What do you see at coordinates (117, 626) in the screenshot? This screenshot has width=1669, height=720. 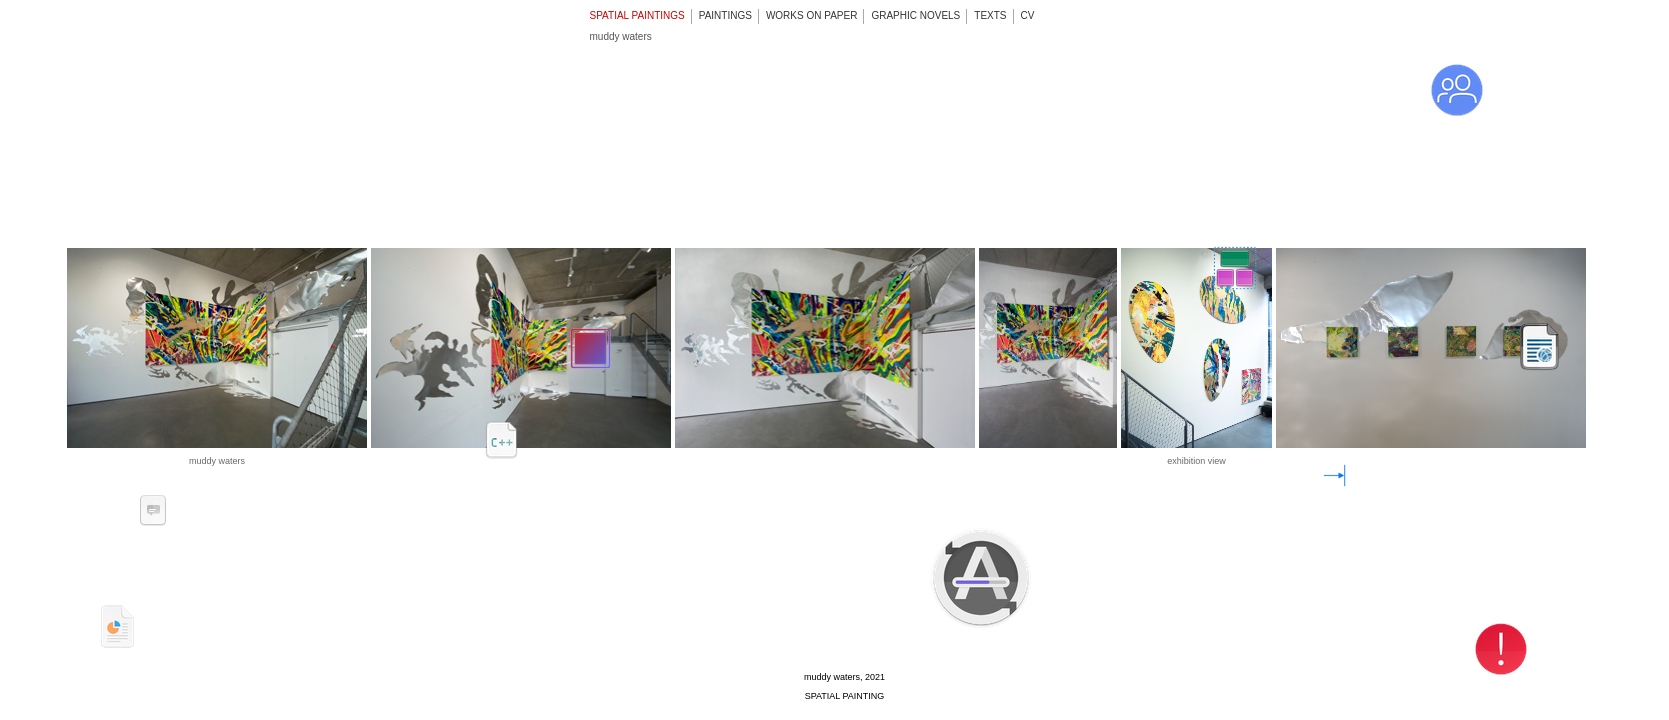 I see `open a presentation file` at bounding box center [117, 626].